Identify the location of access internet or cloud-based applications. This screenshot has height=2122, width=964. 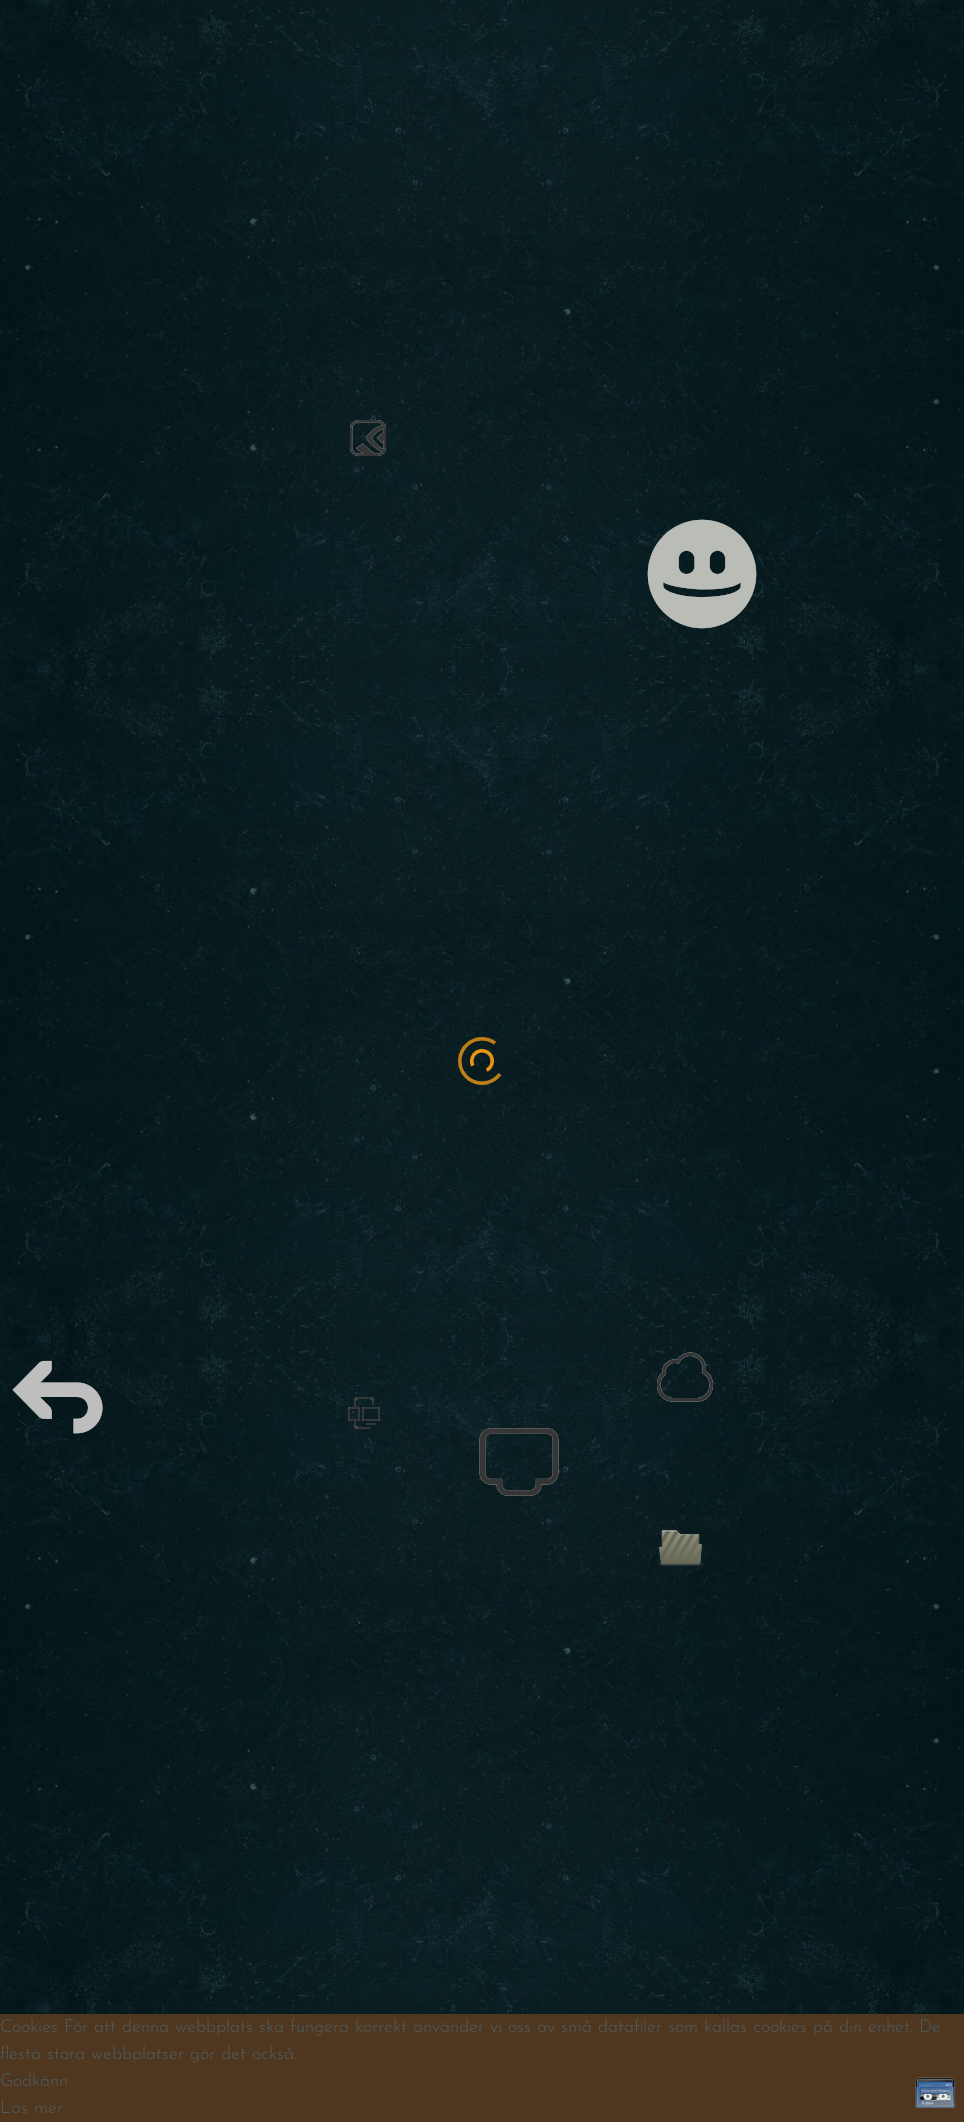
(685, 1377).